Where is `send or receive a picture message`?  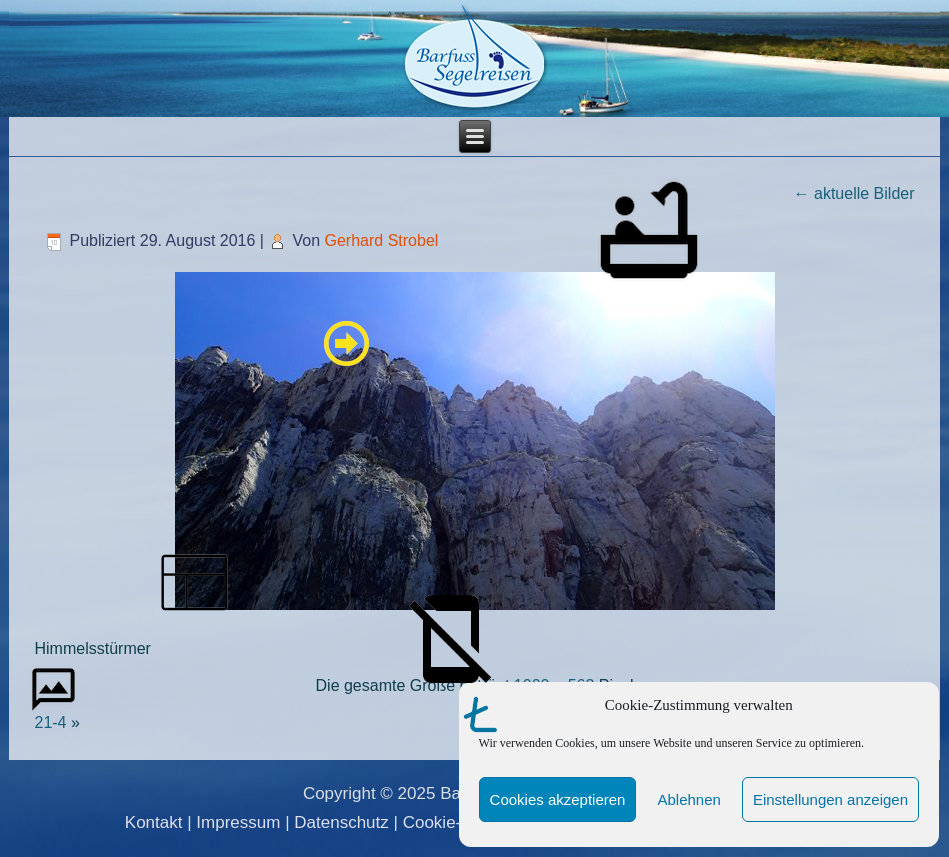 send or receive a picture message is located at coordinates (53, 689).